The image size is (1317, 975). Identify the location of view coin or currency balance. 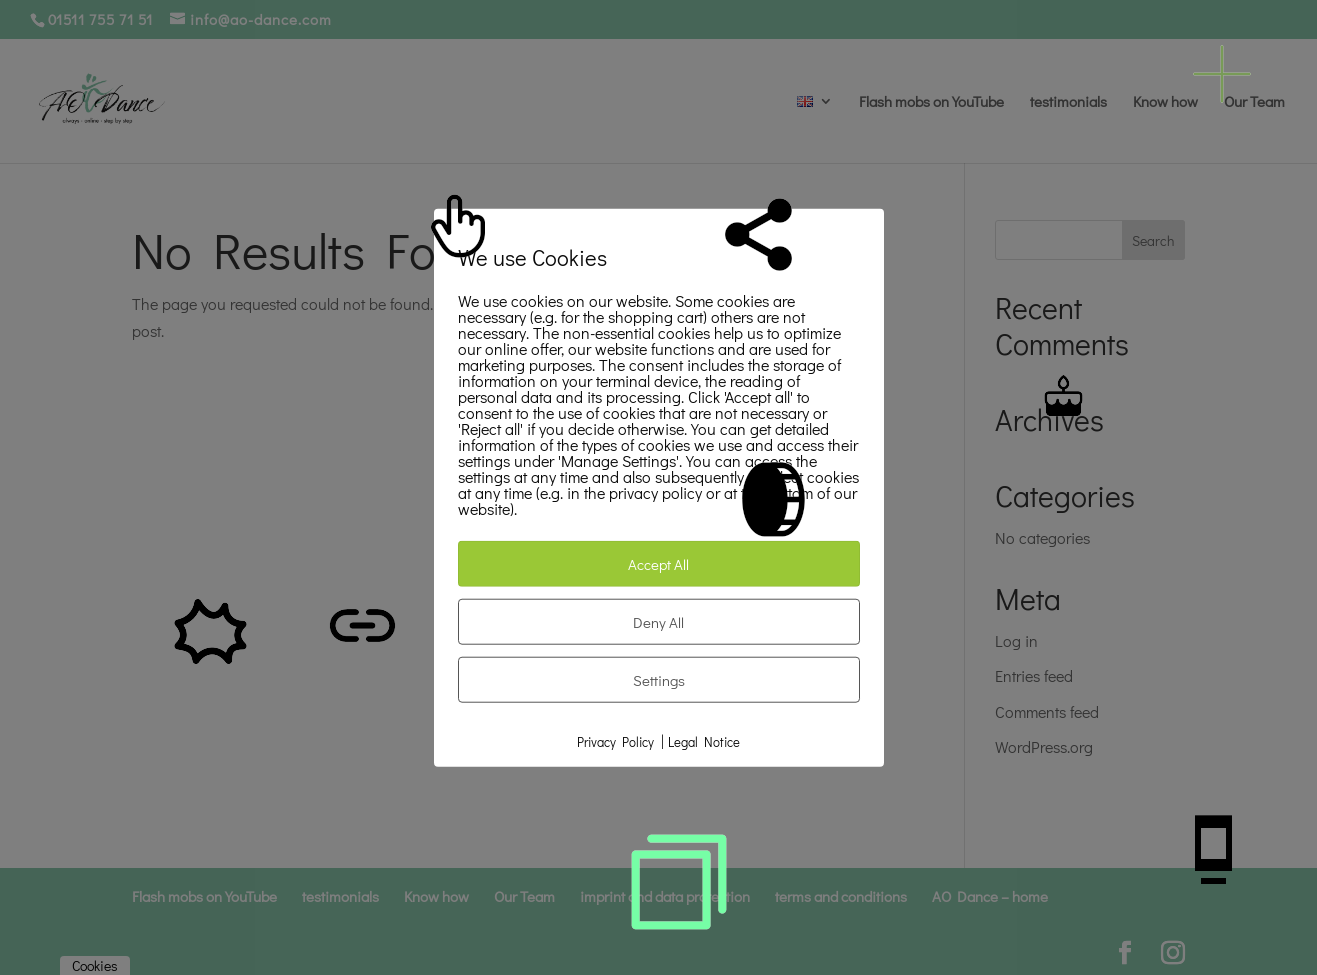
(773, 499).